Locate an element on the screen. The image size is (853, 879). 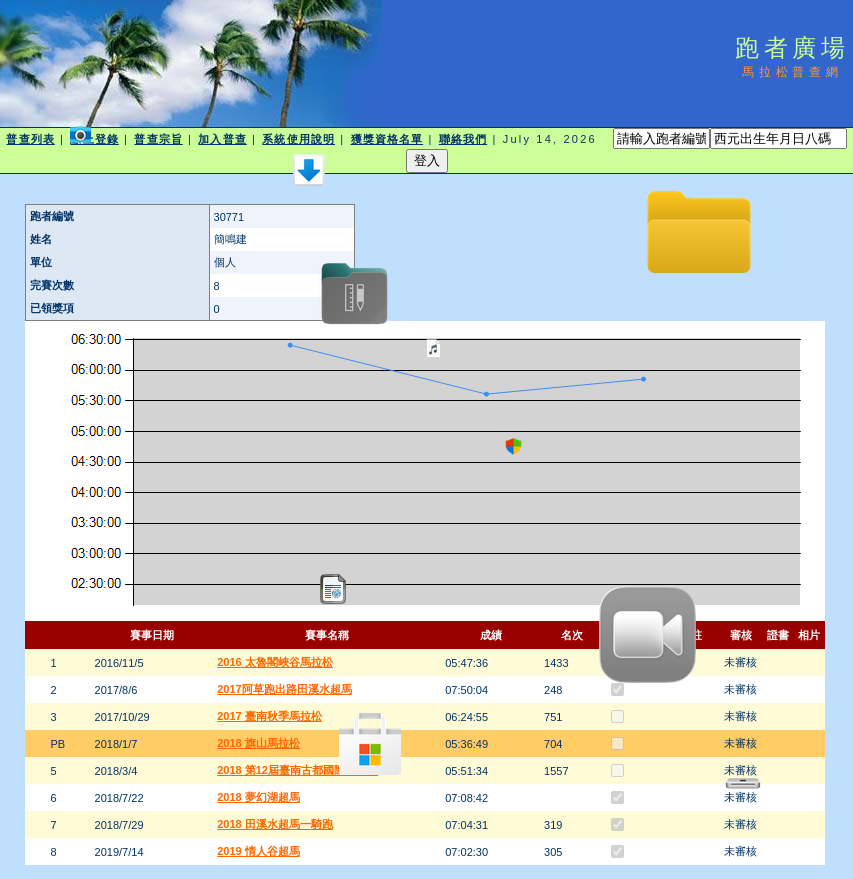
open folder containing files or documents is located at coordinates (699, 232).